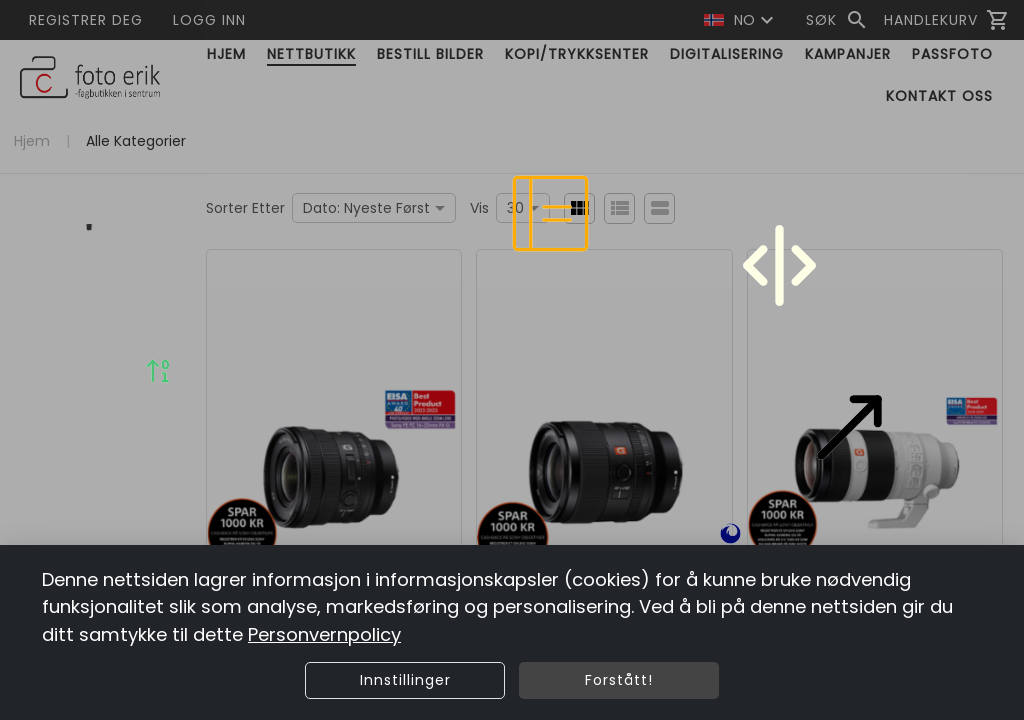 The width and height of the screenshot is (1024, 720). Describe the element at coordinates (849, 427) in the screenshot. I see `move item to upper right position` at that location.